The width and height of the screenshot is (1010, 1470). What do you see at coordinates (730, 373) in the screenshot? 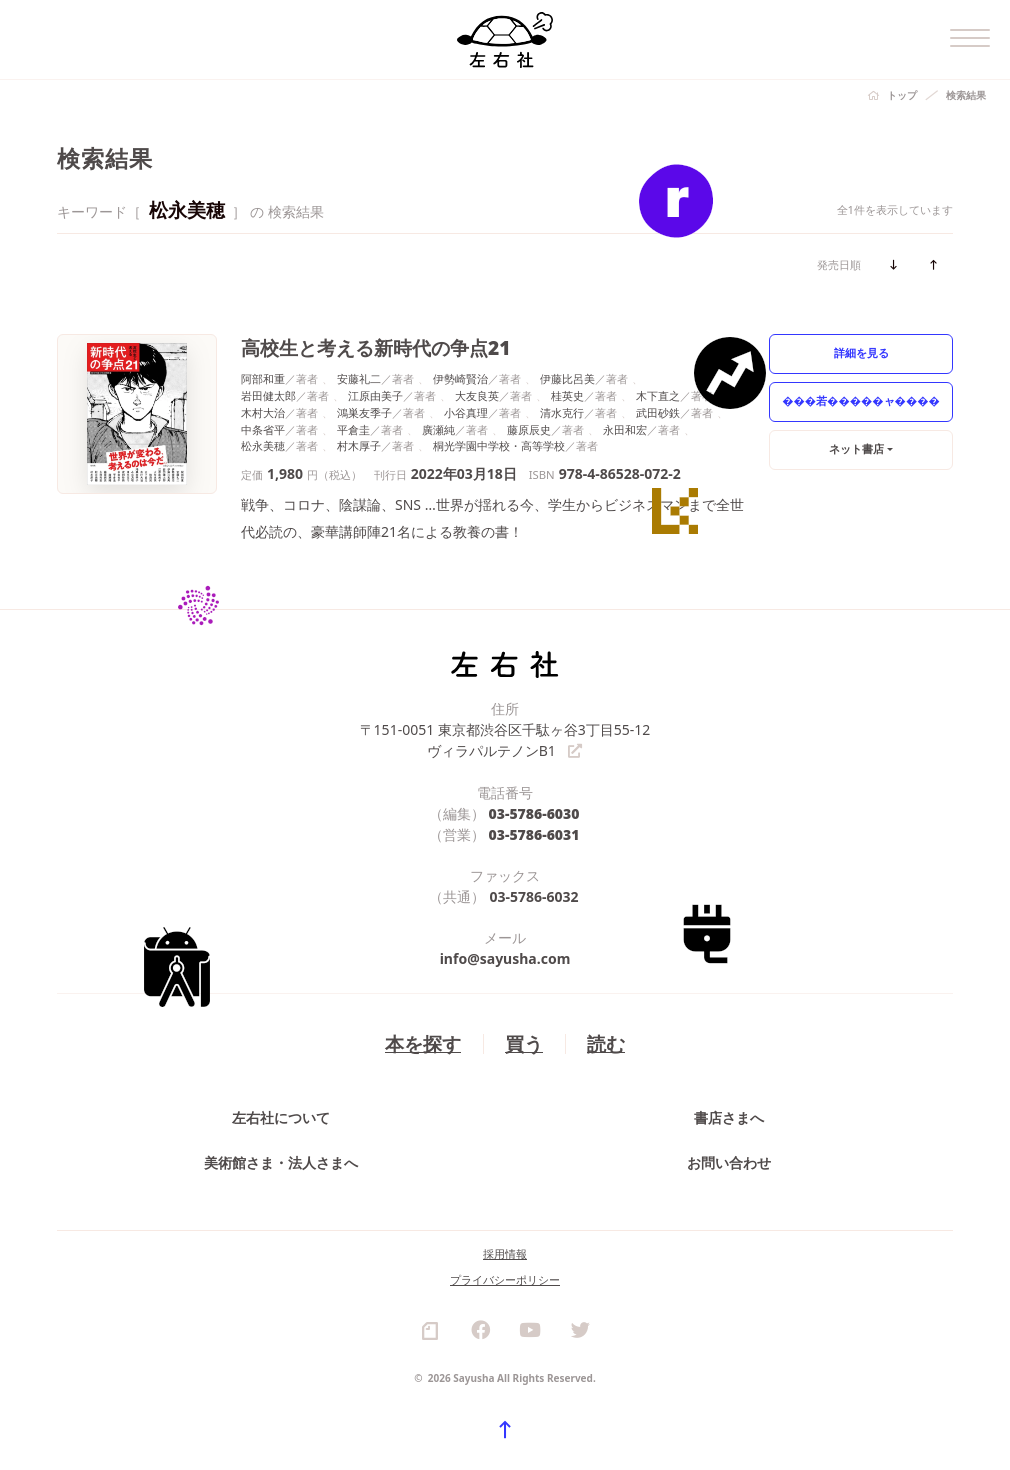
I see `open the BuzzFeed app` at bounding box center [730, 373].